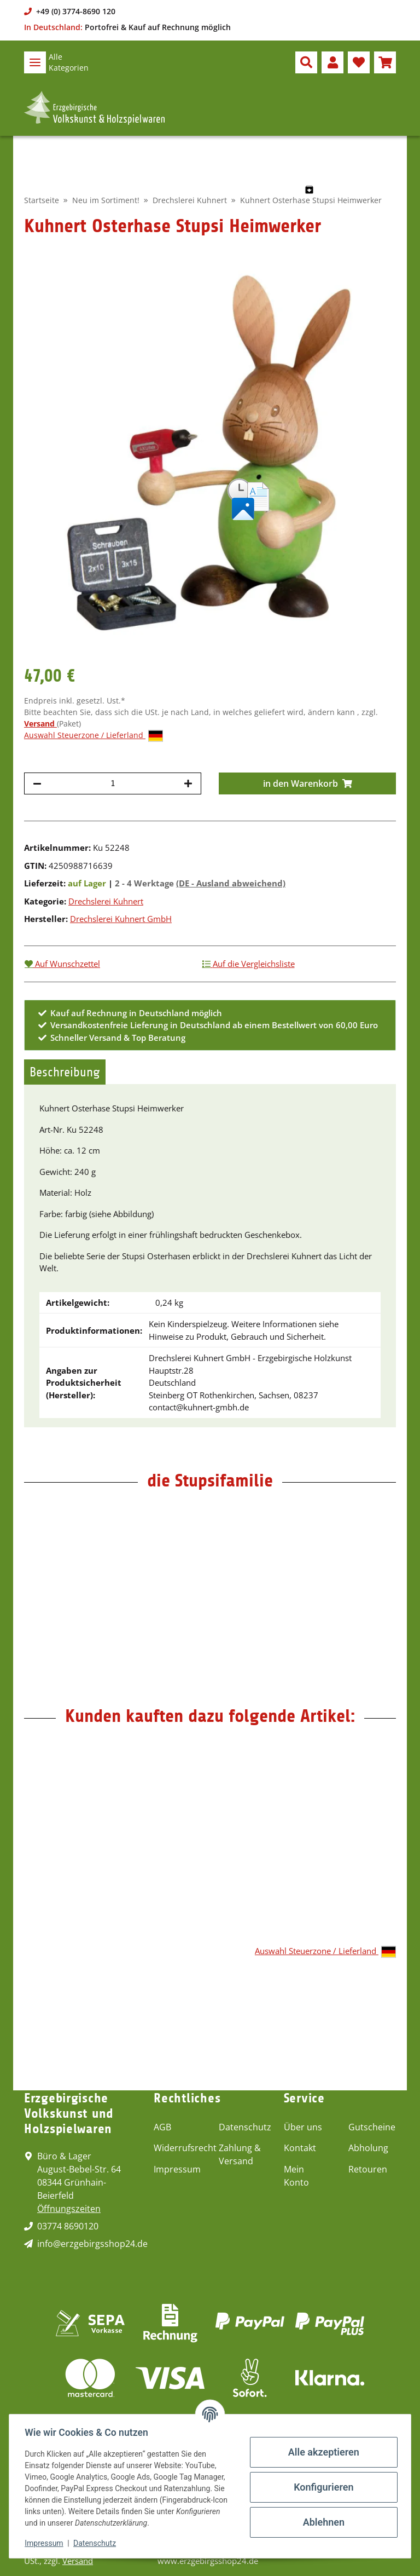 This screenshot has width=420, height=2576. Describe the element at coordinates (248, 499) in the screenshot. I see `view recently accessed files or documents` at that location.